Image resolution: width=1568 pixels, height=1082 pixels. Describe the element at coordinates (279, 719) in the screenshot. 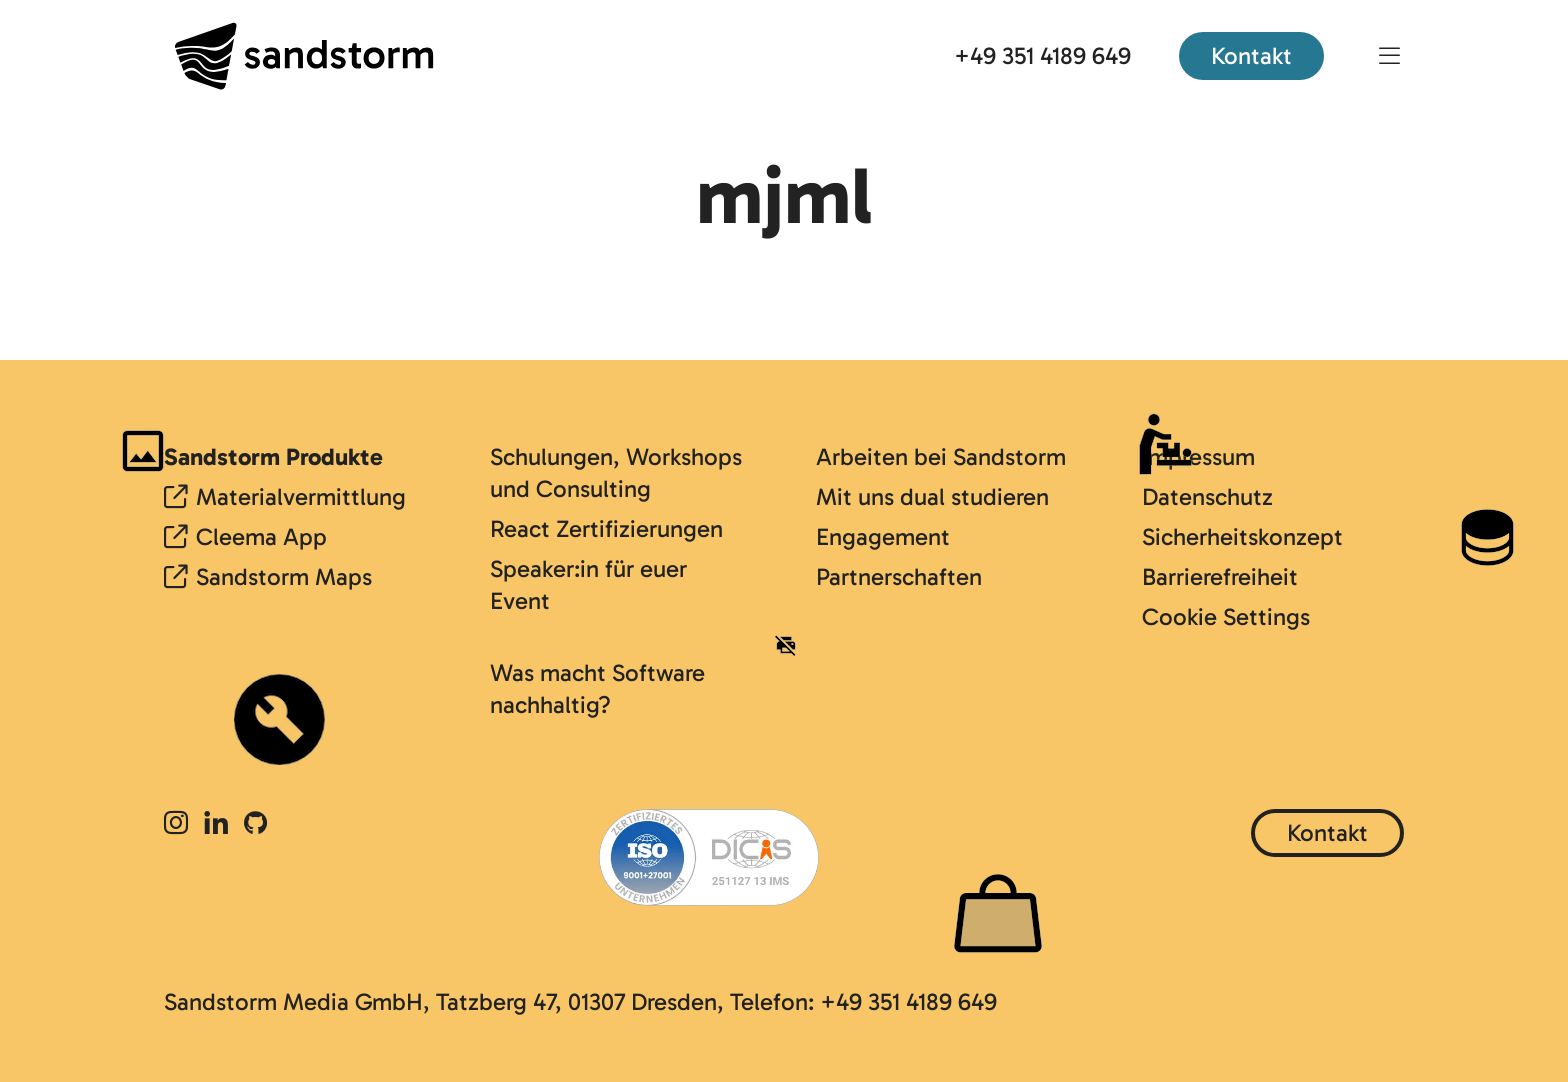

I see `access settings or configuration options` at that location.